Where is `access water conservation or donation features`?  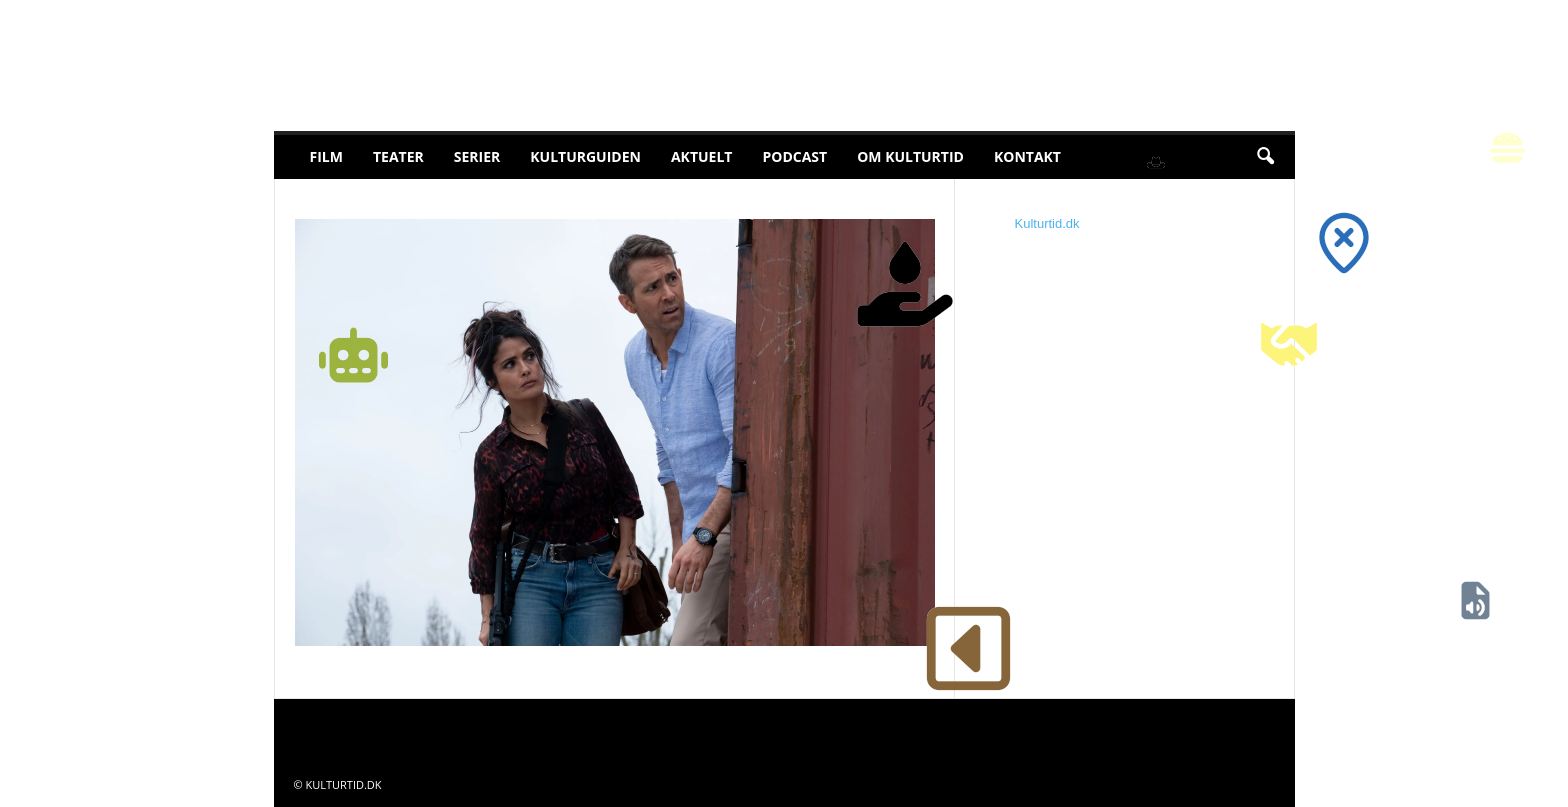 access water conservation or donation features is located at coordinates (905, 284).